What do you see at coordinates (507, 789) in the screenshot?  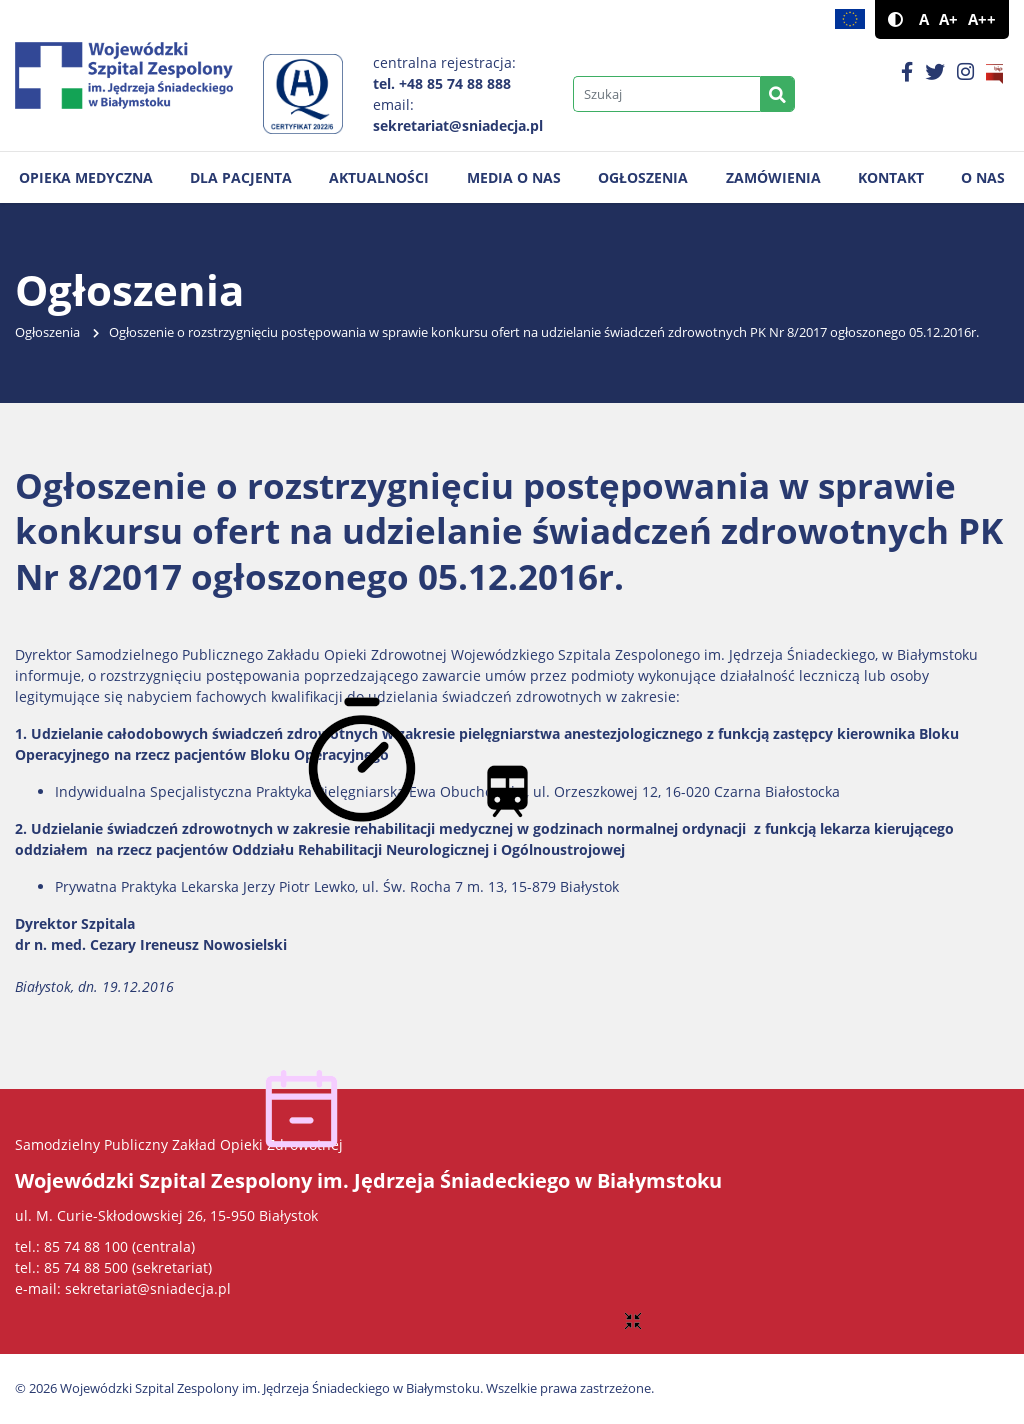 I see `access train schedules or railway information` at bounding box center [507, 789].